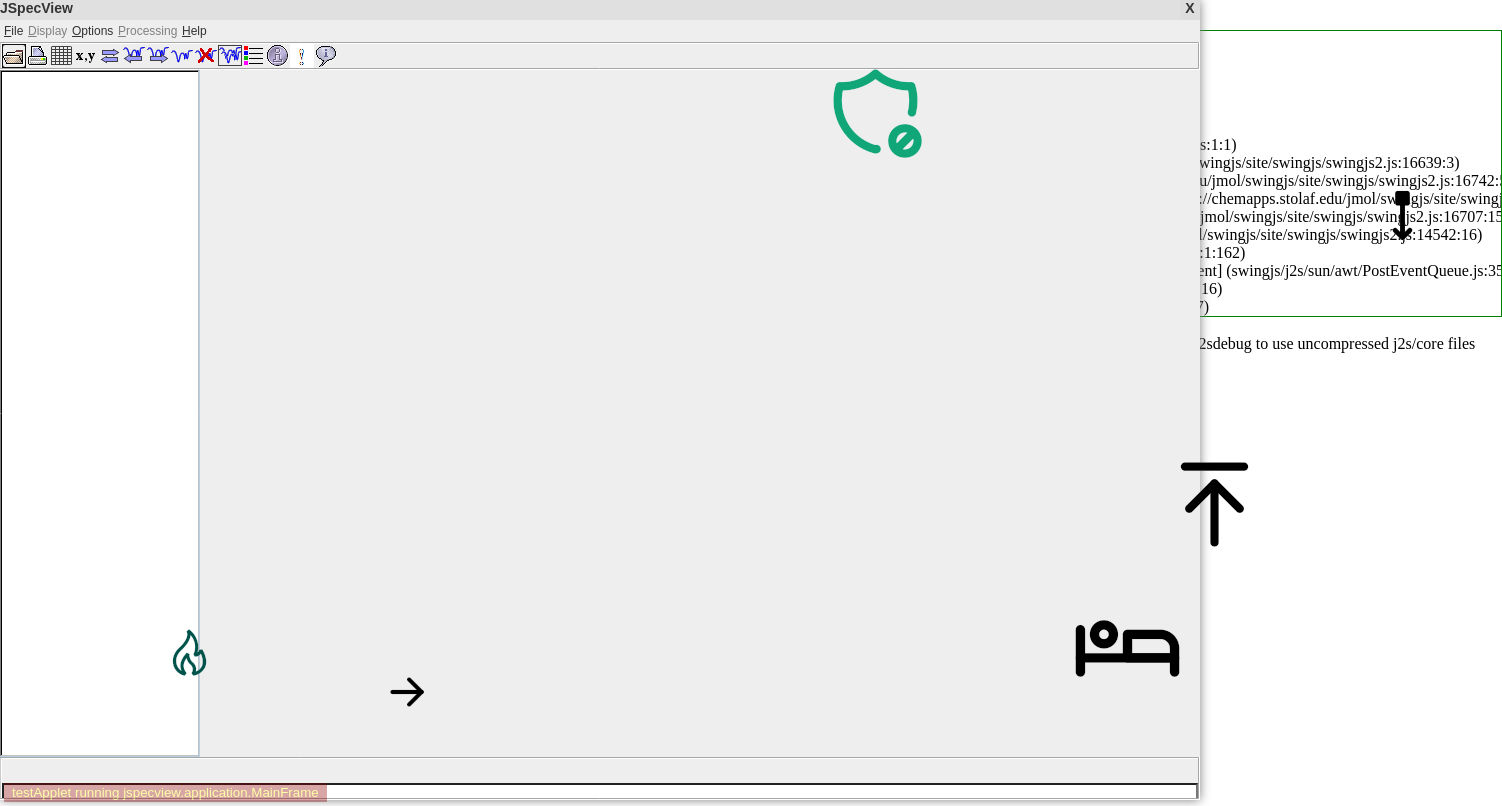 The height and width of the screenshot is (806, 1502). What do you see at coordinates (1214, 504) in the screenshot?
I see `upload file to cloud or server` at bounding box center [1214, 504].